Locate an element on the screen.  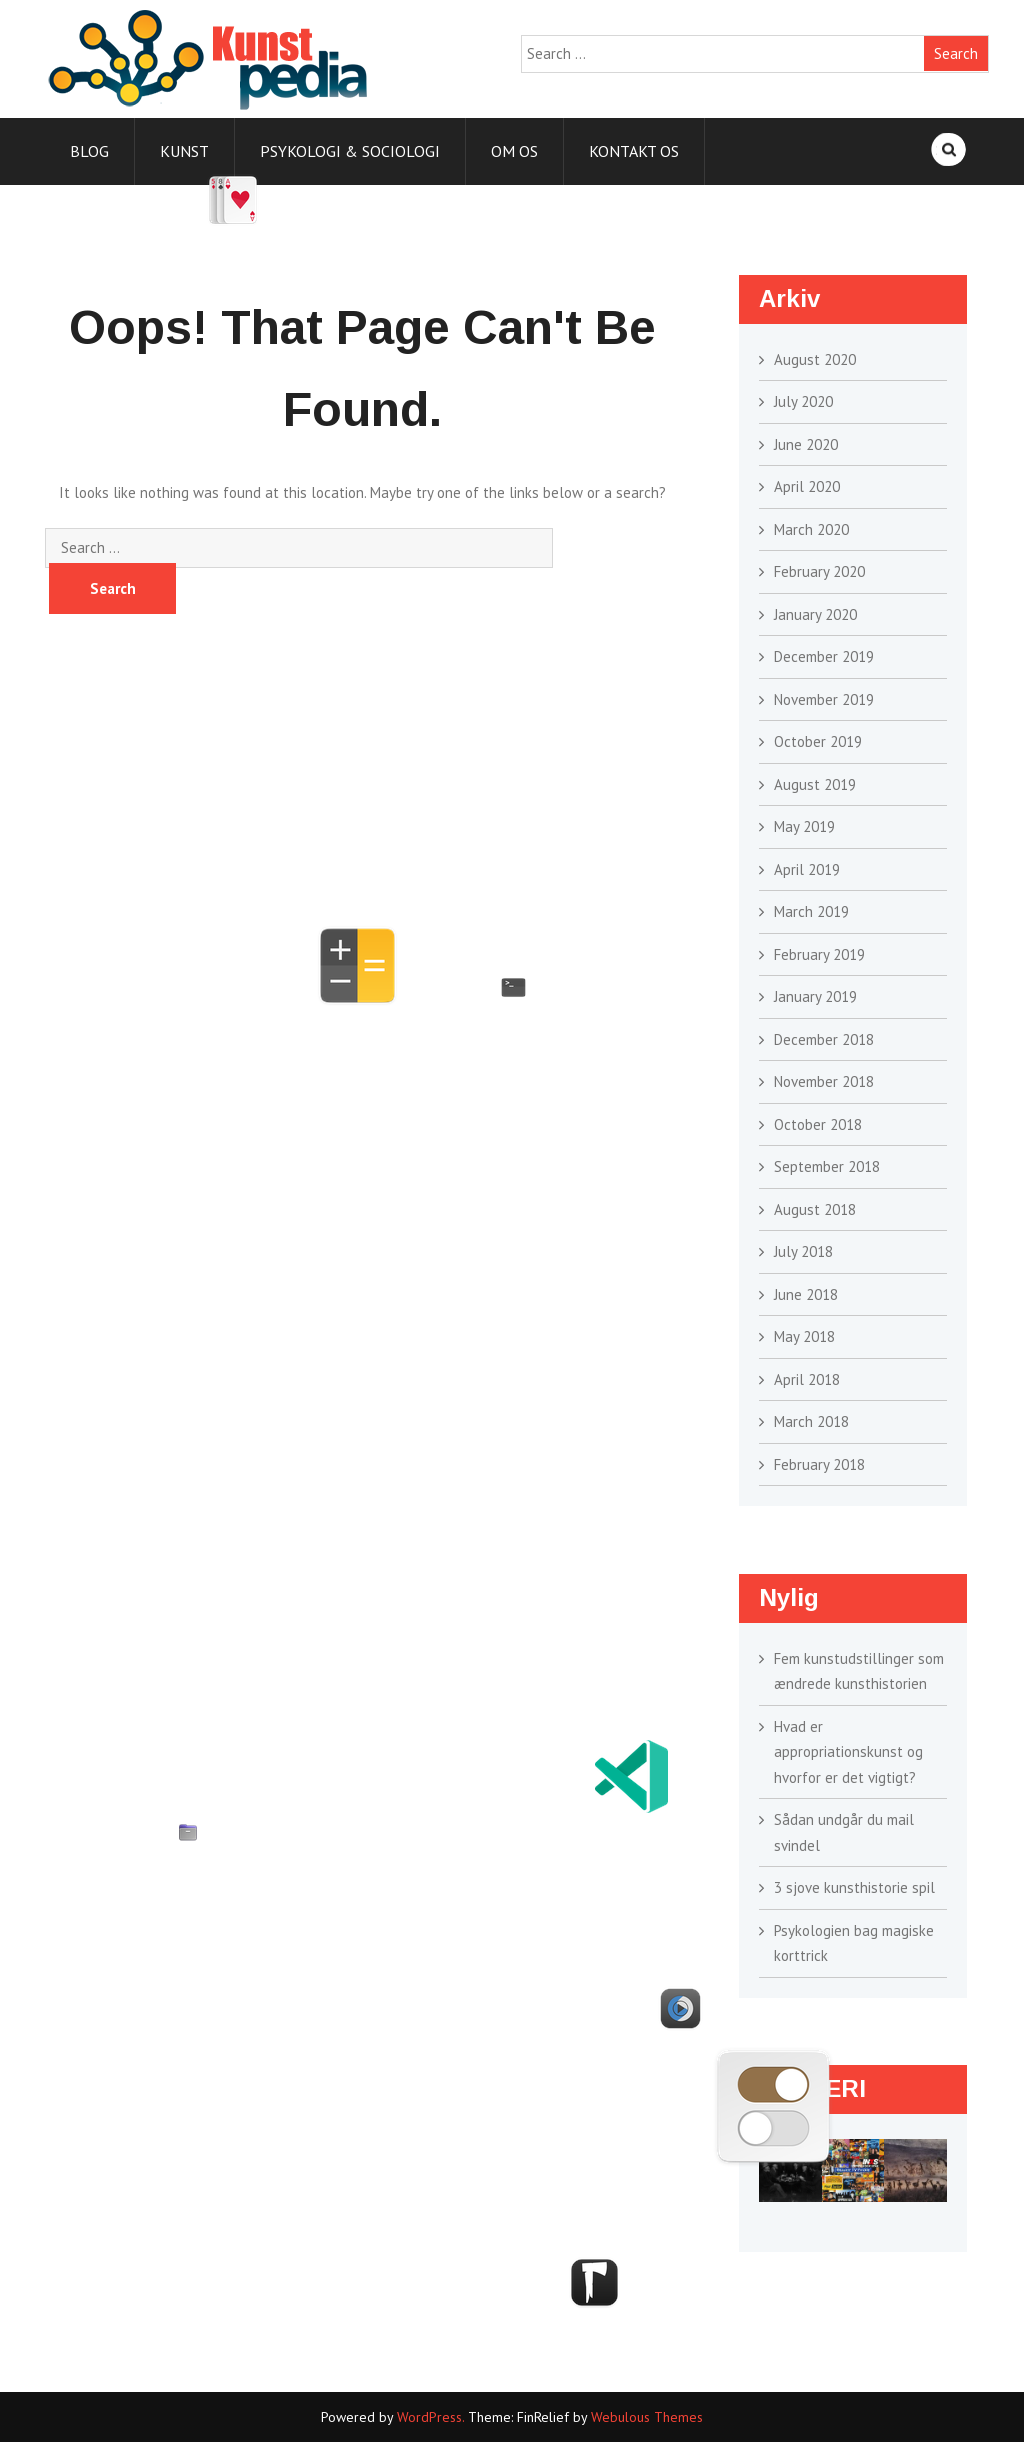
open the terminal application is located at coordinates (513, 987).